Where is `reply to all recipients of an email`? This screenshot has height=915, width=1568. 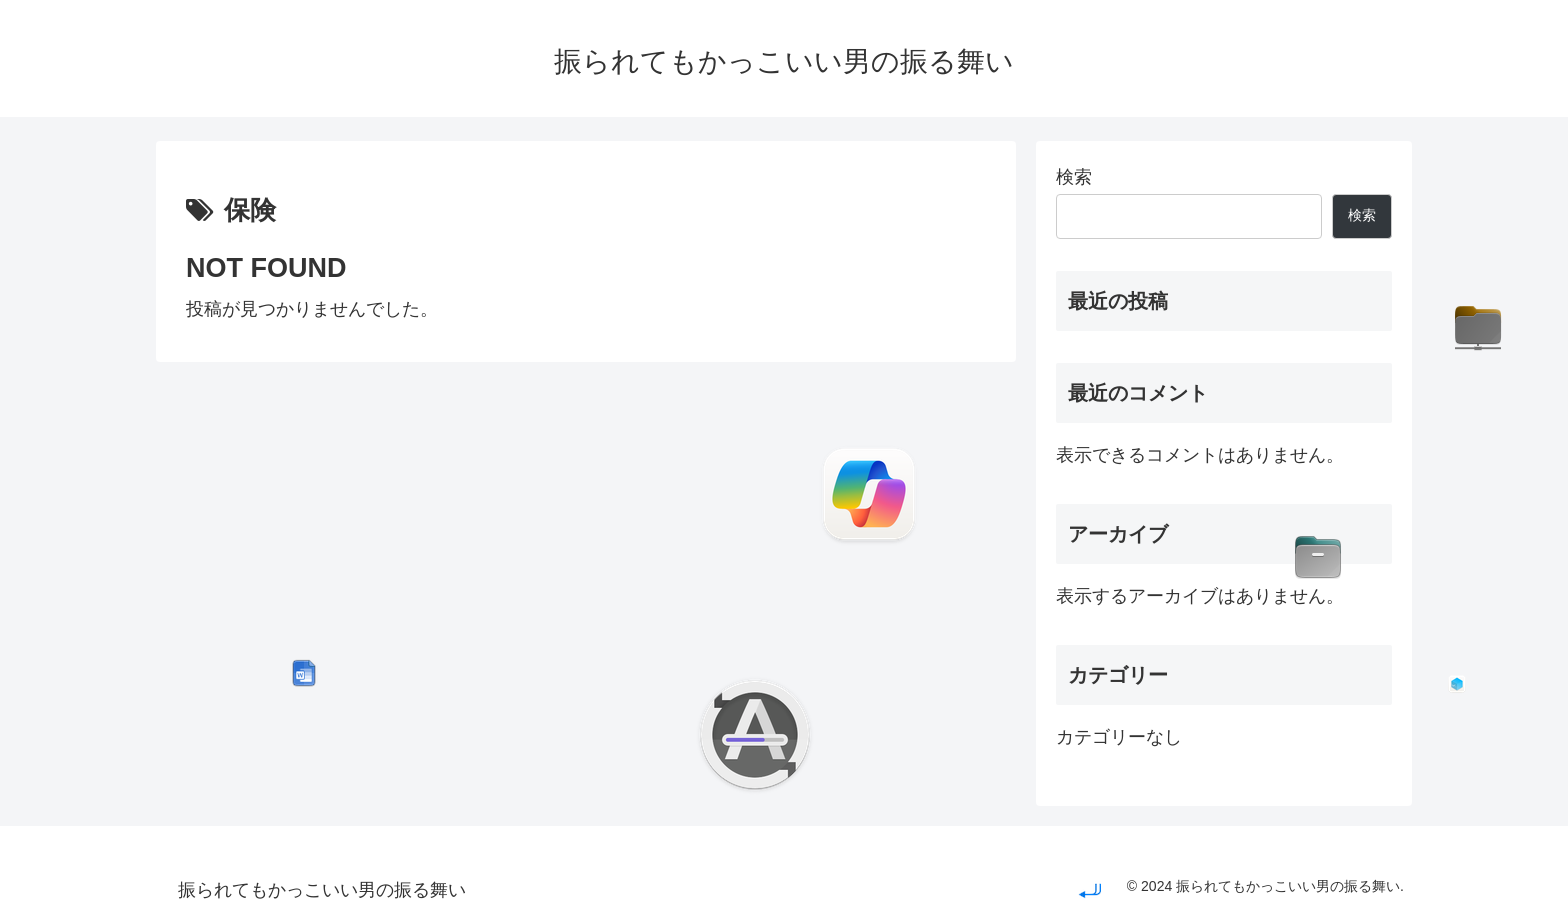
reply to all recipients of an email is located at coordinates (1089, 889).